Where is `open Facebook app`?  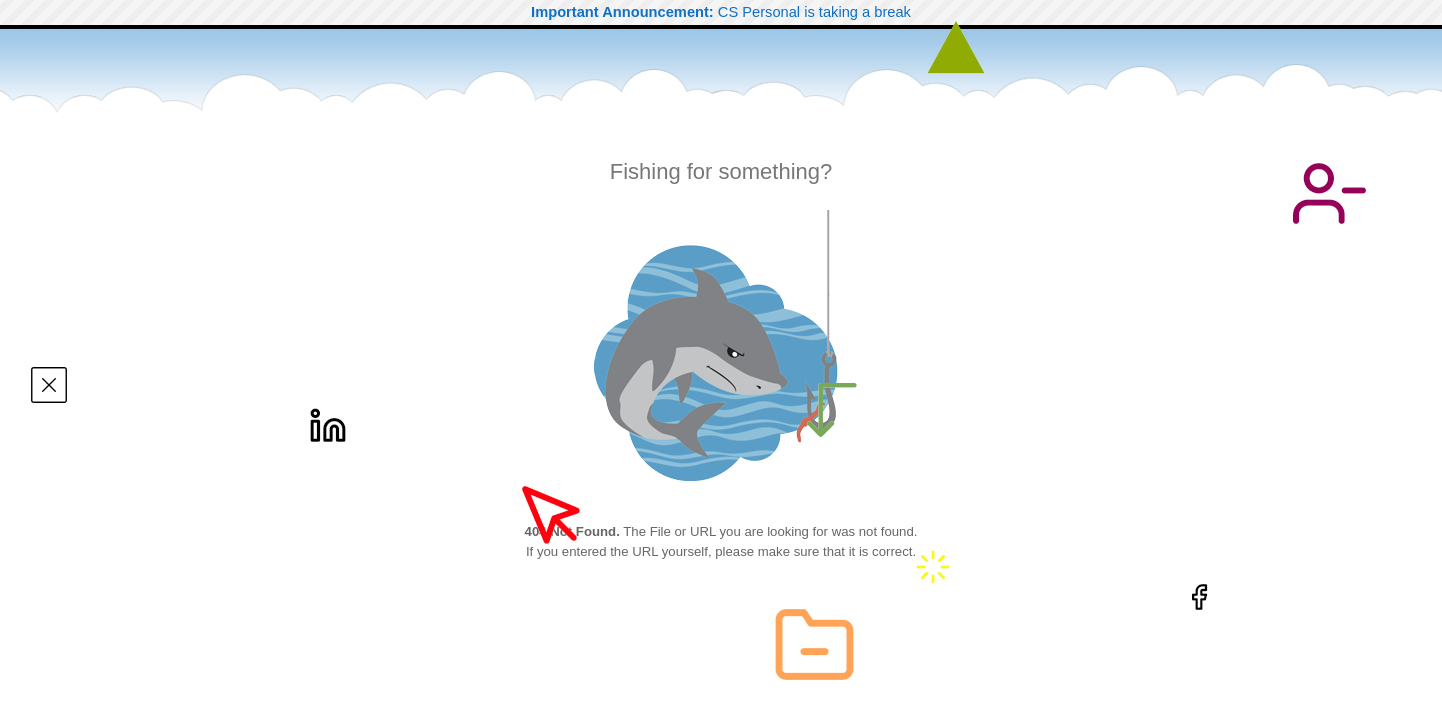 open Facebook app is located at coordinates (1199, 597).